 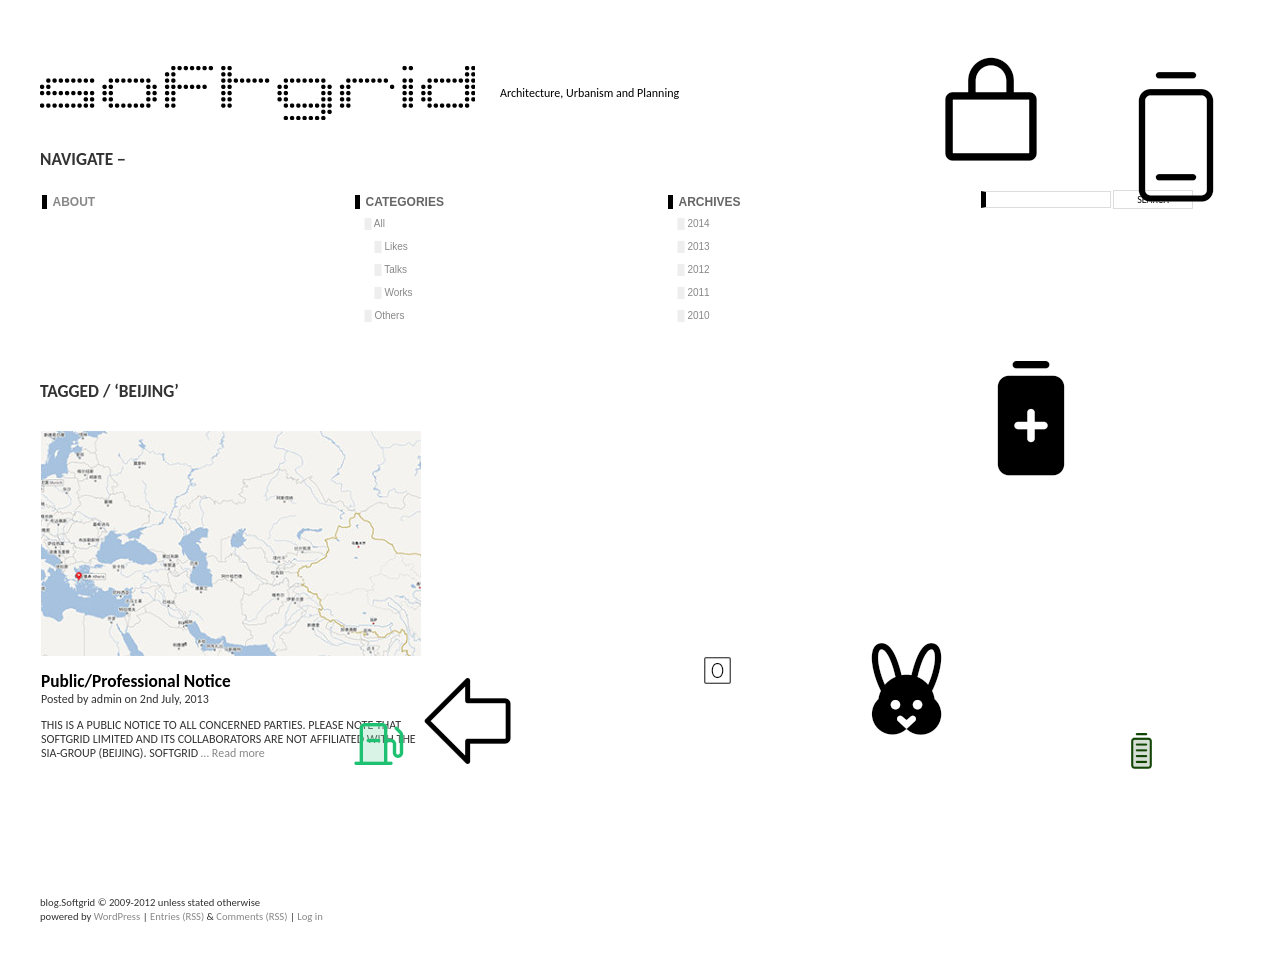 What do you see at coordinates (1031, 420) in the screenshot?
I see `add or extend battery life` at bounding box center [1031, 420].